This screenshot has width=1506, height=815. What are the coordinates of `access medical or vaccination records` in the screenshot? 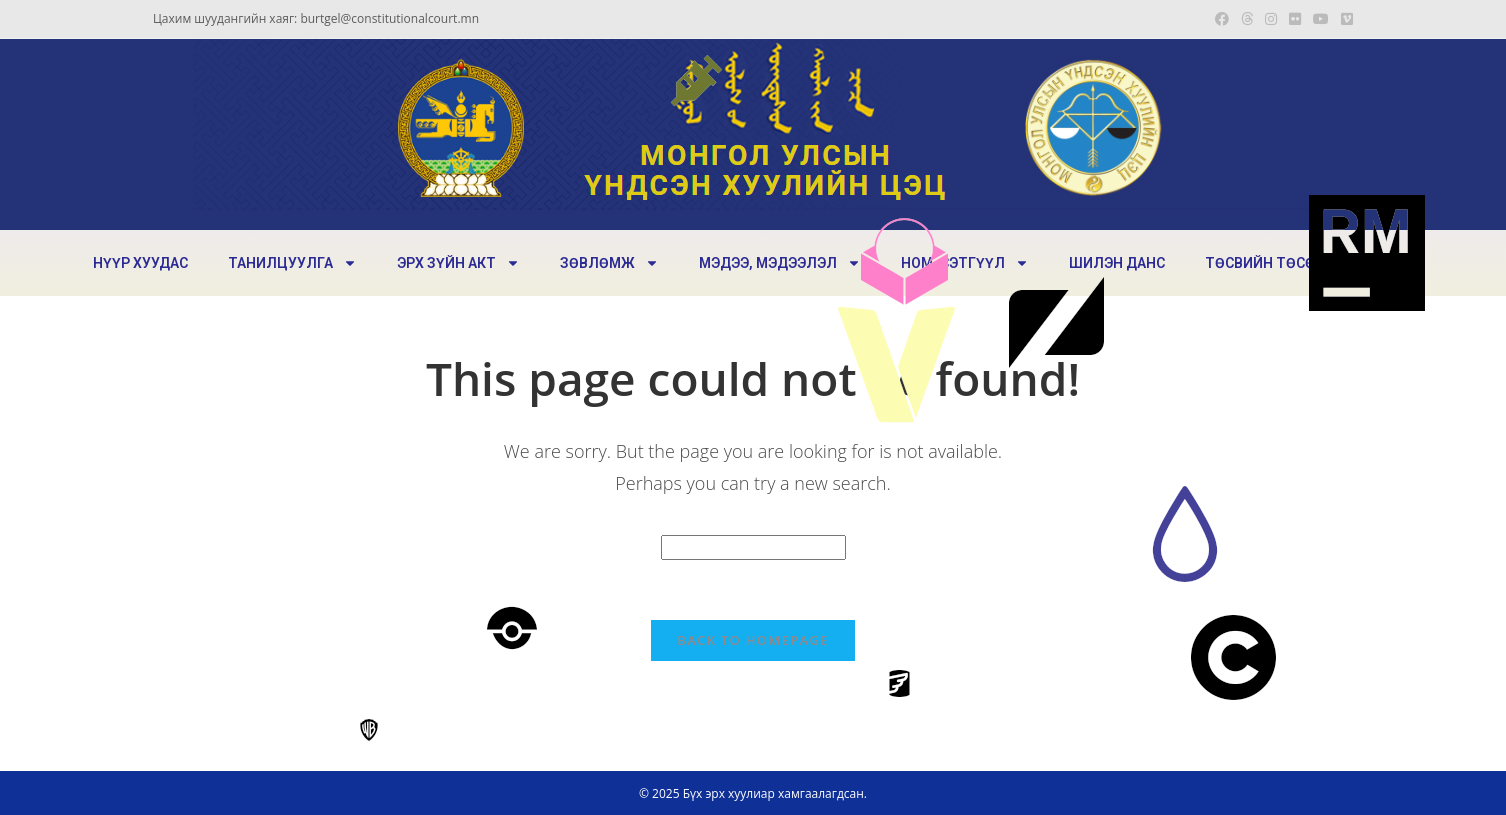 It's located at (697, 80).